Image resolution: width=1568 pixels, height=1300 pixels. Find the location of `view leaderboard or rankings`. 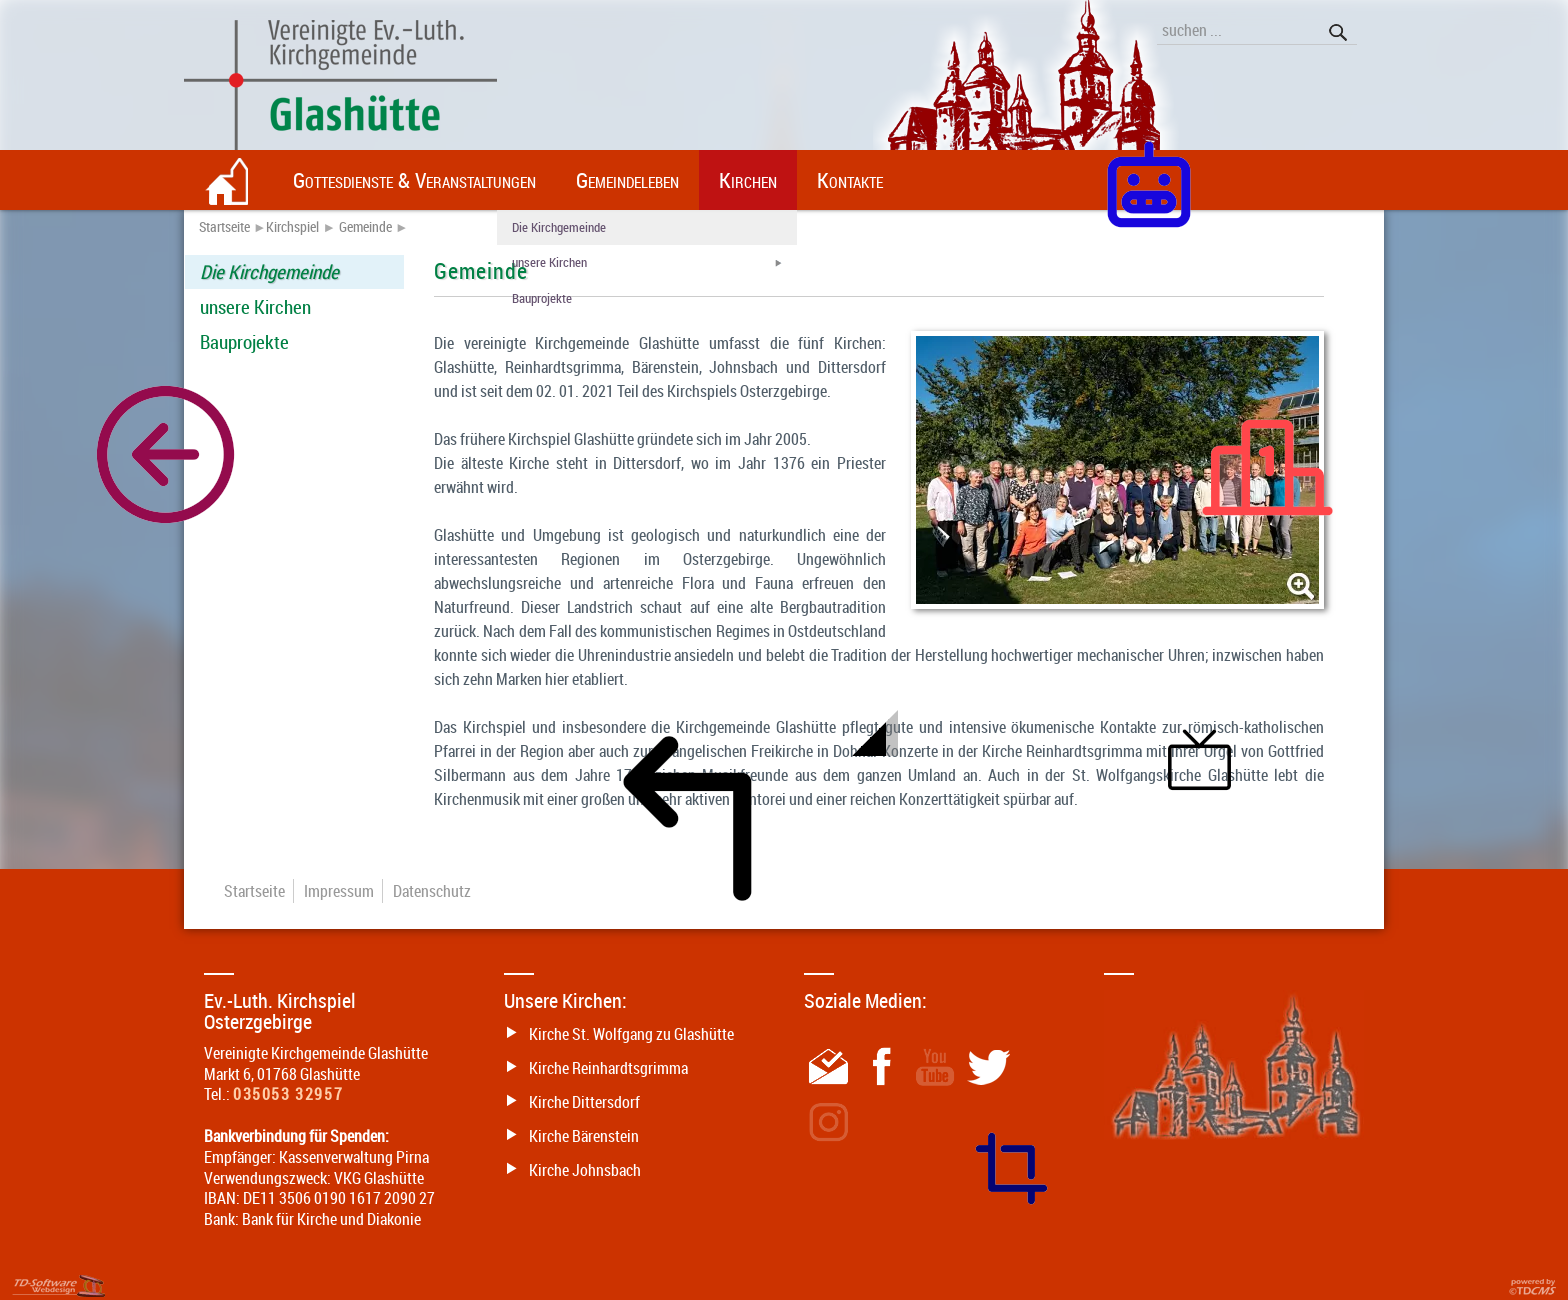

view leaderboard or rankings is located at coordinates (1267, 467).